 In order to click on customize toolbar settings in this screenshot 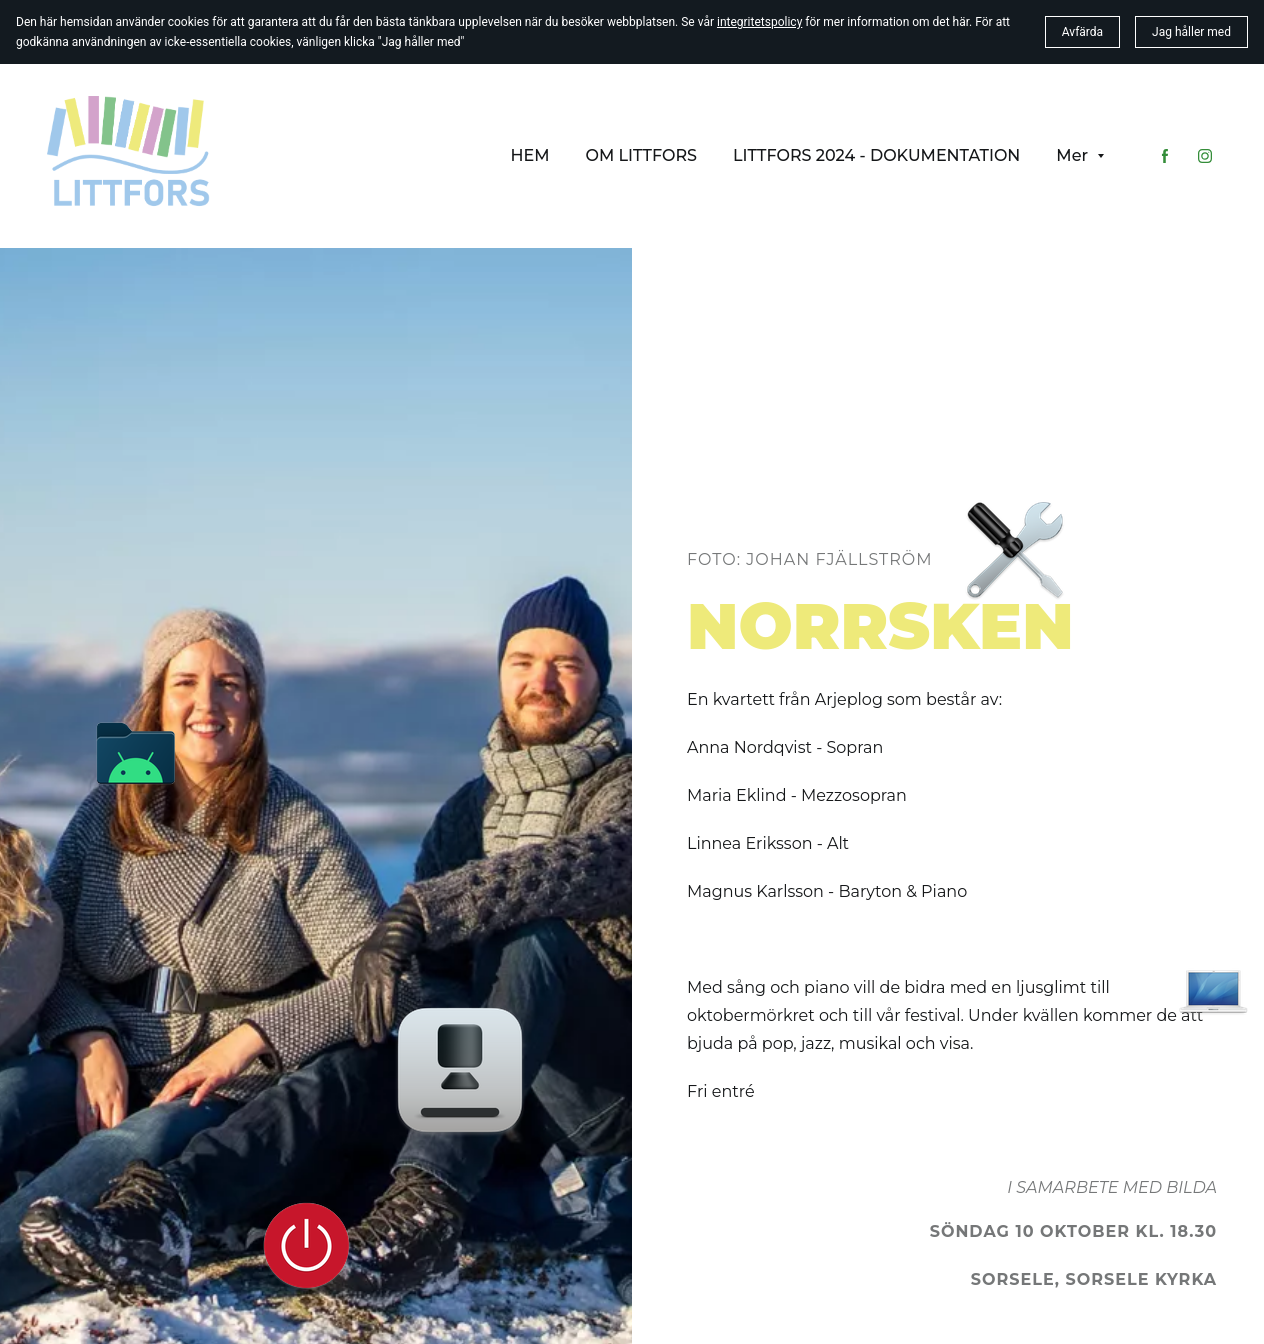, I will do `click(1015, 551)`.